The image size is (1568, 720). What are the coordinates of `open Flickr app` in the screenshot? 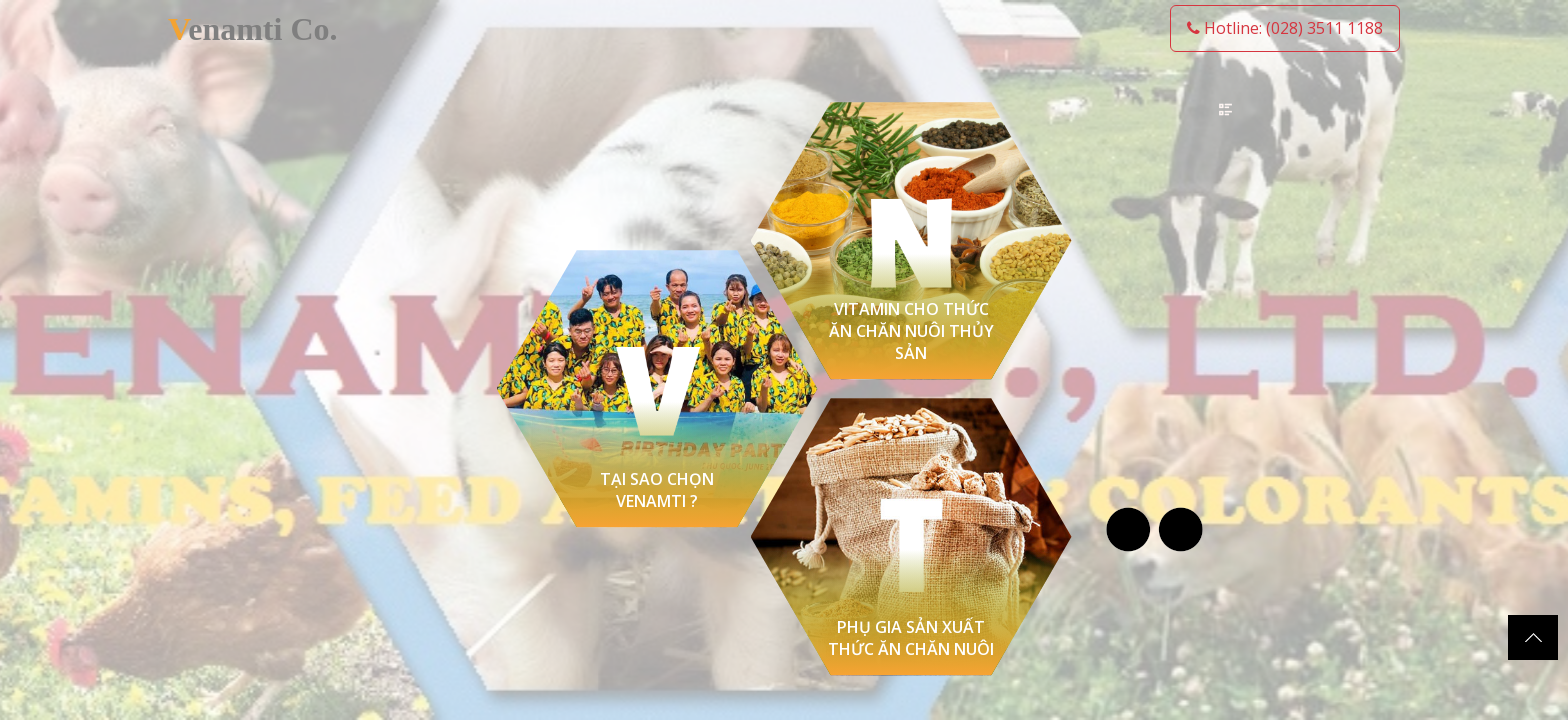 It's located at (1154, 529).